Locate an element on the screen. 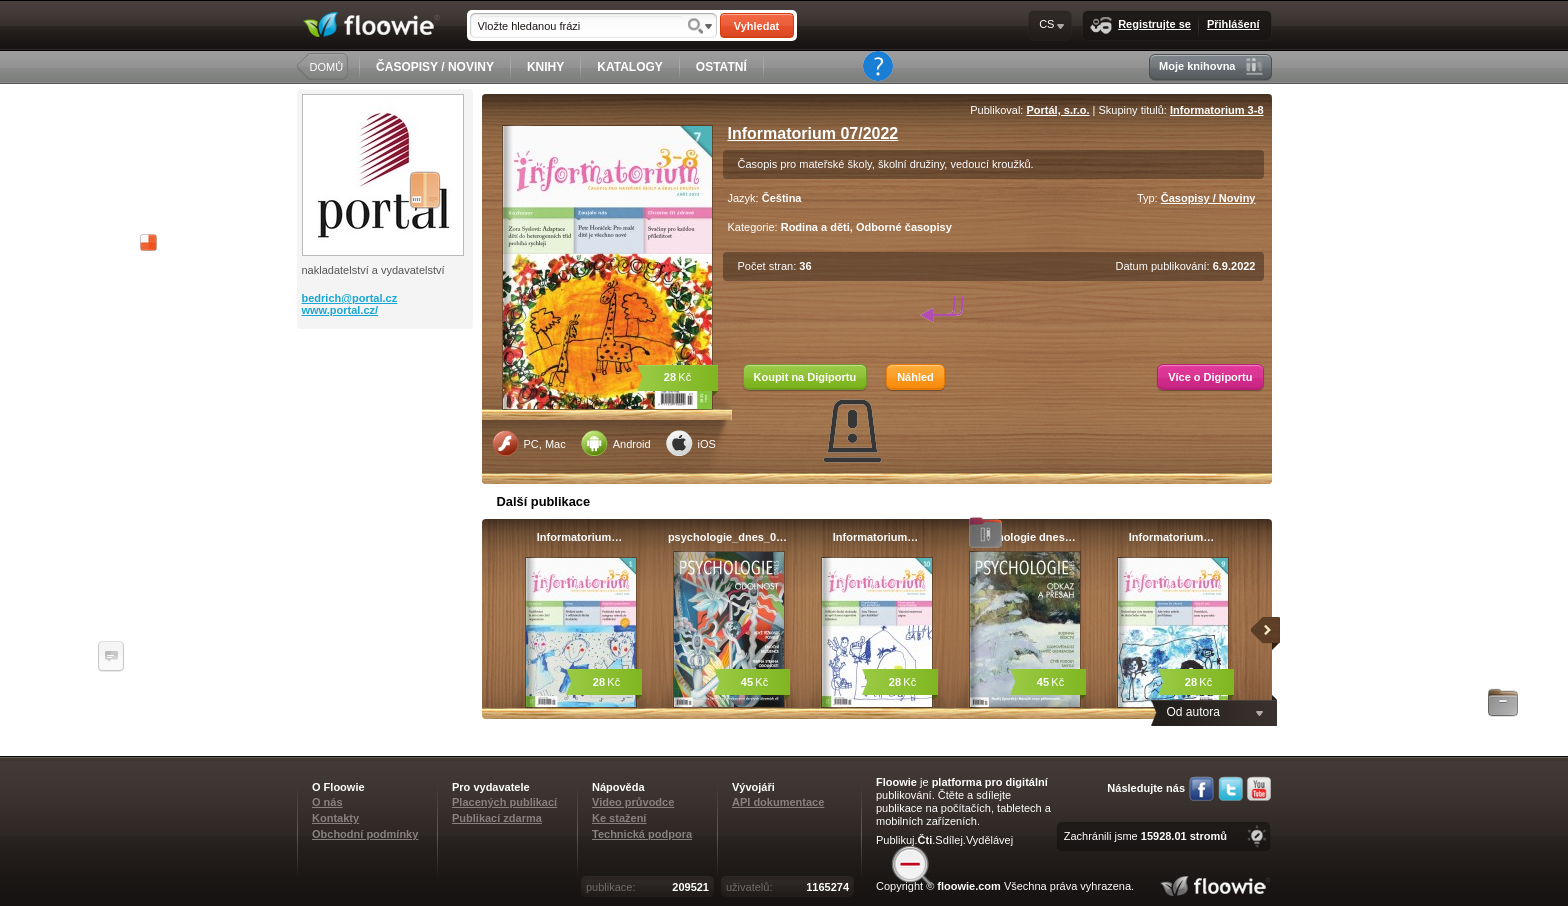 This screenshot has height=906, width=1568. open the file manager application is located at coordinates (1503, 702).